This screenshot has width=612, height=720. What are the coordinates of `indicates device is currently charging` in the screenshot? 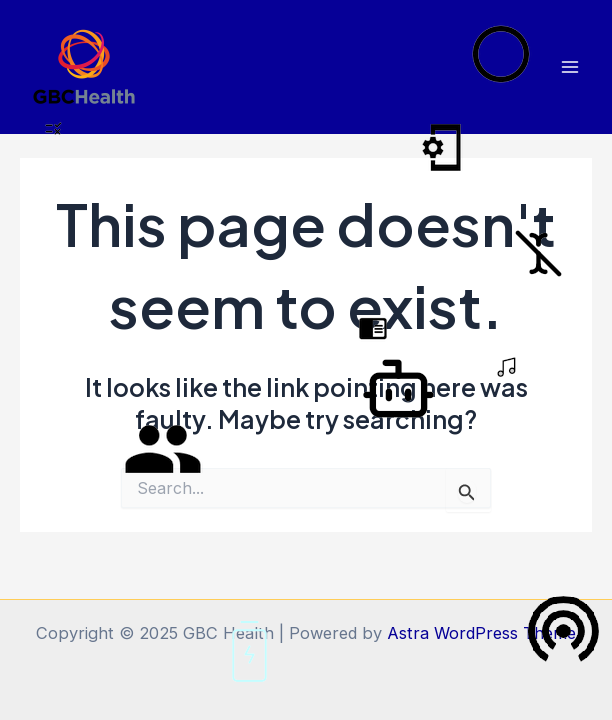 It's located at (249, 652).